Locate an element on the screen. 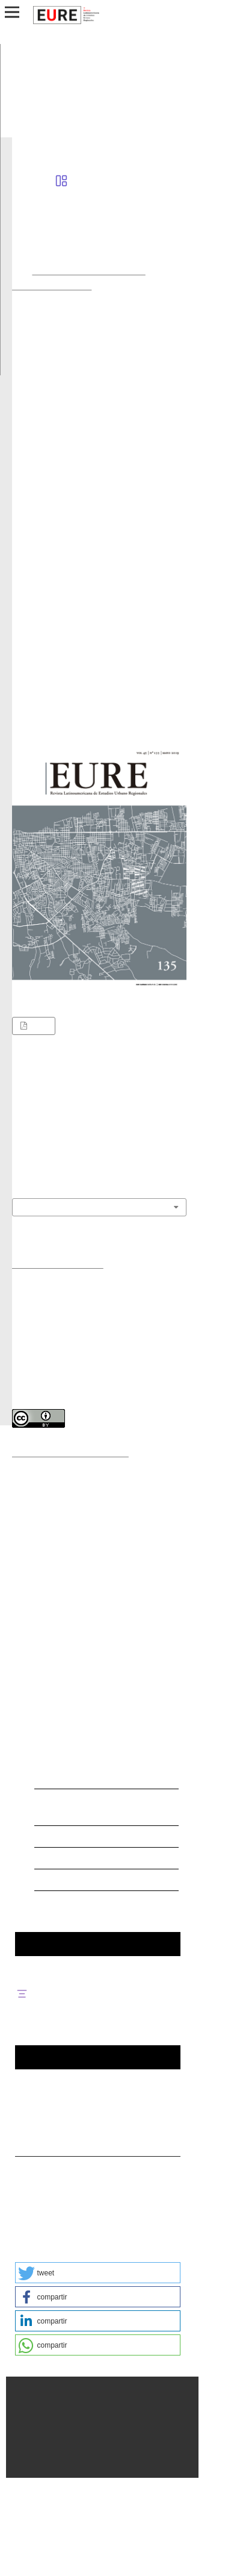  center align text is located at coordinates (22, 1993).